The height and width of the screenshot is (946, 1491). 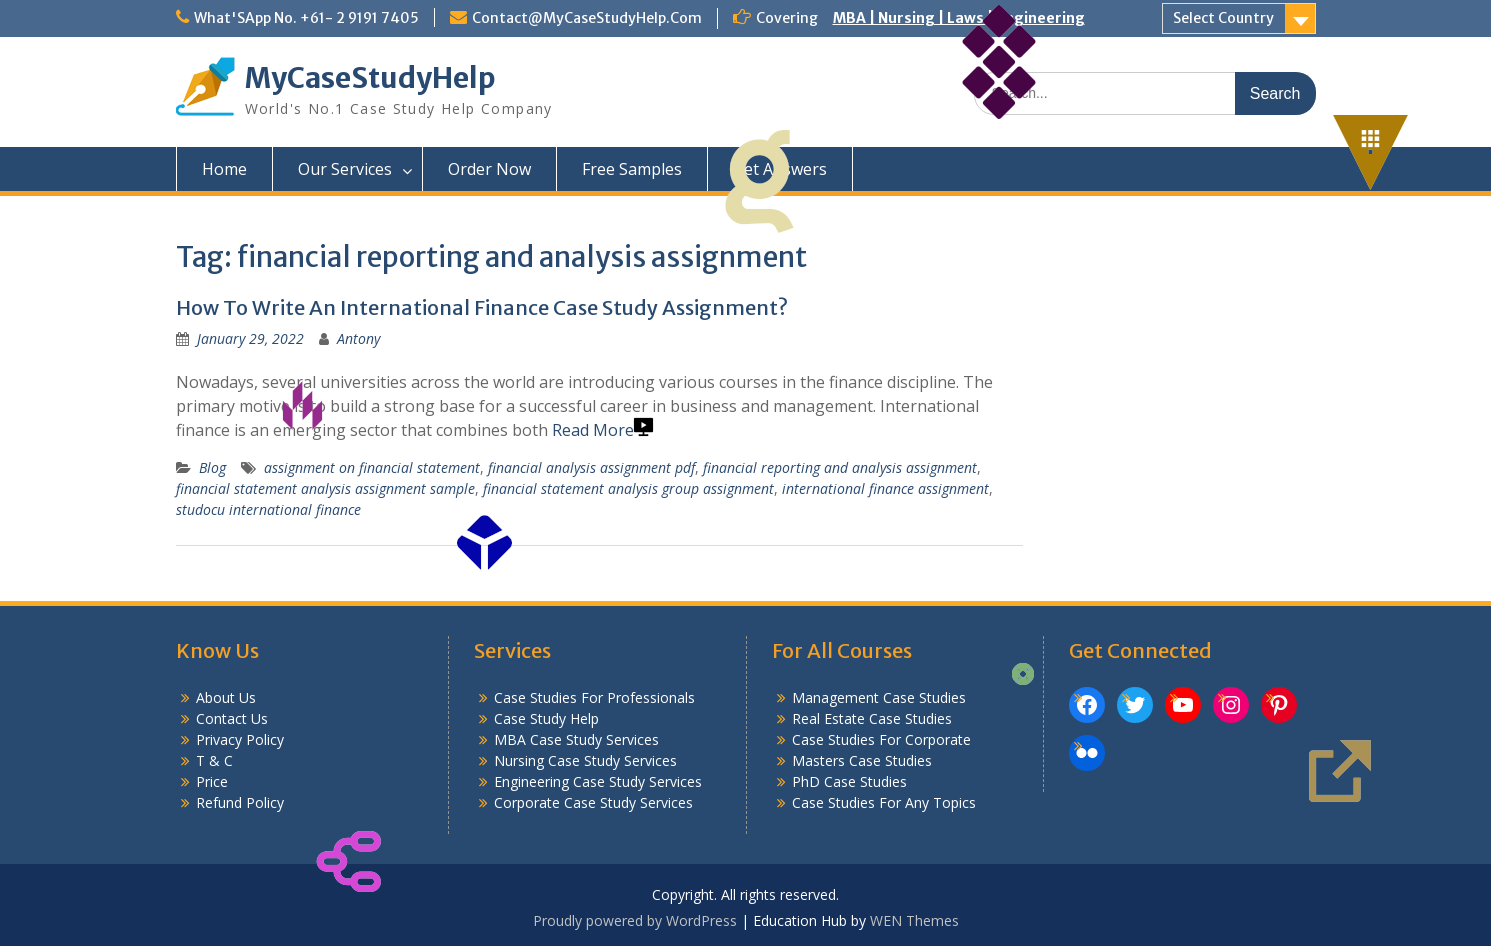 I want to click on open link in a new tab or window, so click(x=1340, y=771).